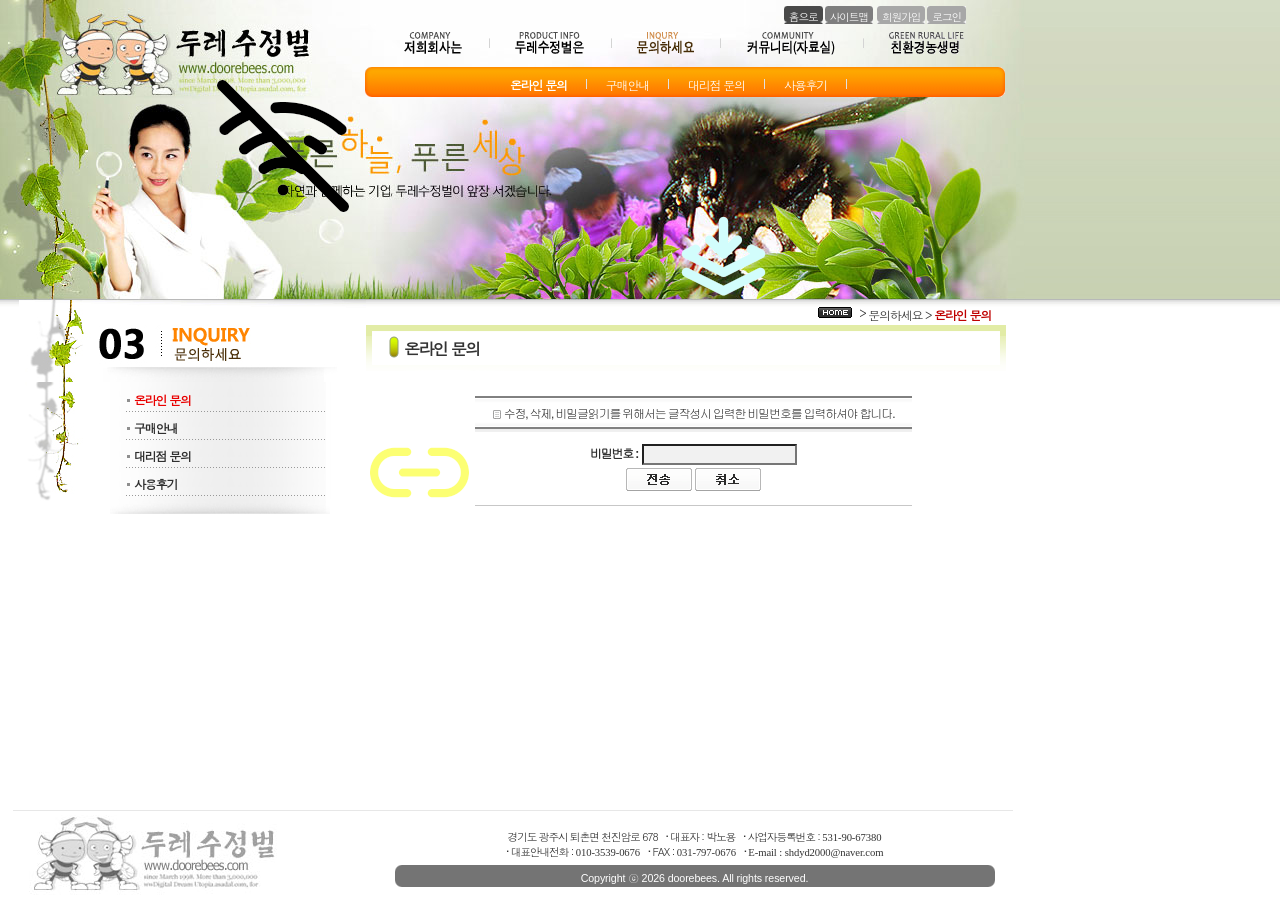 This screenshot has height=912, width=1280. I want to click on indicates wifi is disabled or unavailable, so click(283, 146).